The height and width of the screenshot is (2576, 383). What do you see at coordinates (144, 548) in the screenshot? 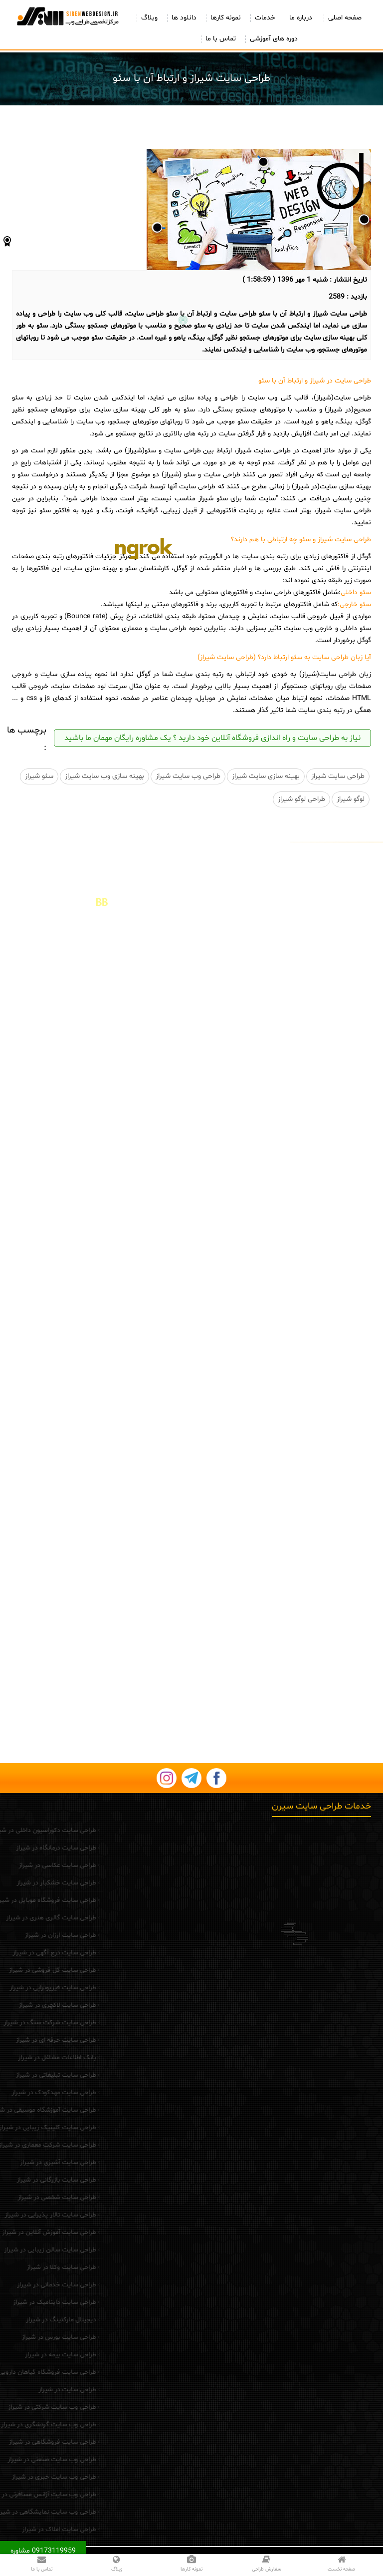
I see `ngrok service integration or connection` at bounding box center [144, 548].